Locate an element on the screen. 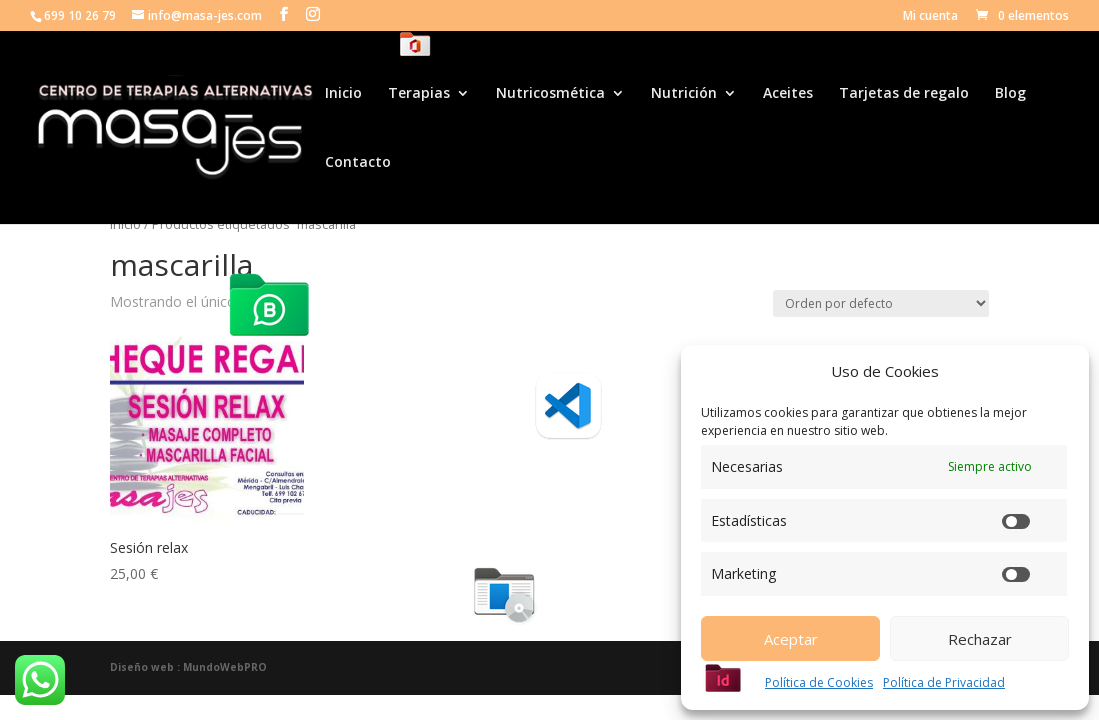 Image resolution: width=1099 pixels, height=720 pixels. folder containing whatsapp business files and data is located at coordinates (269, 307).